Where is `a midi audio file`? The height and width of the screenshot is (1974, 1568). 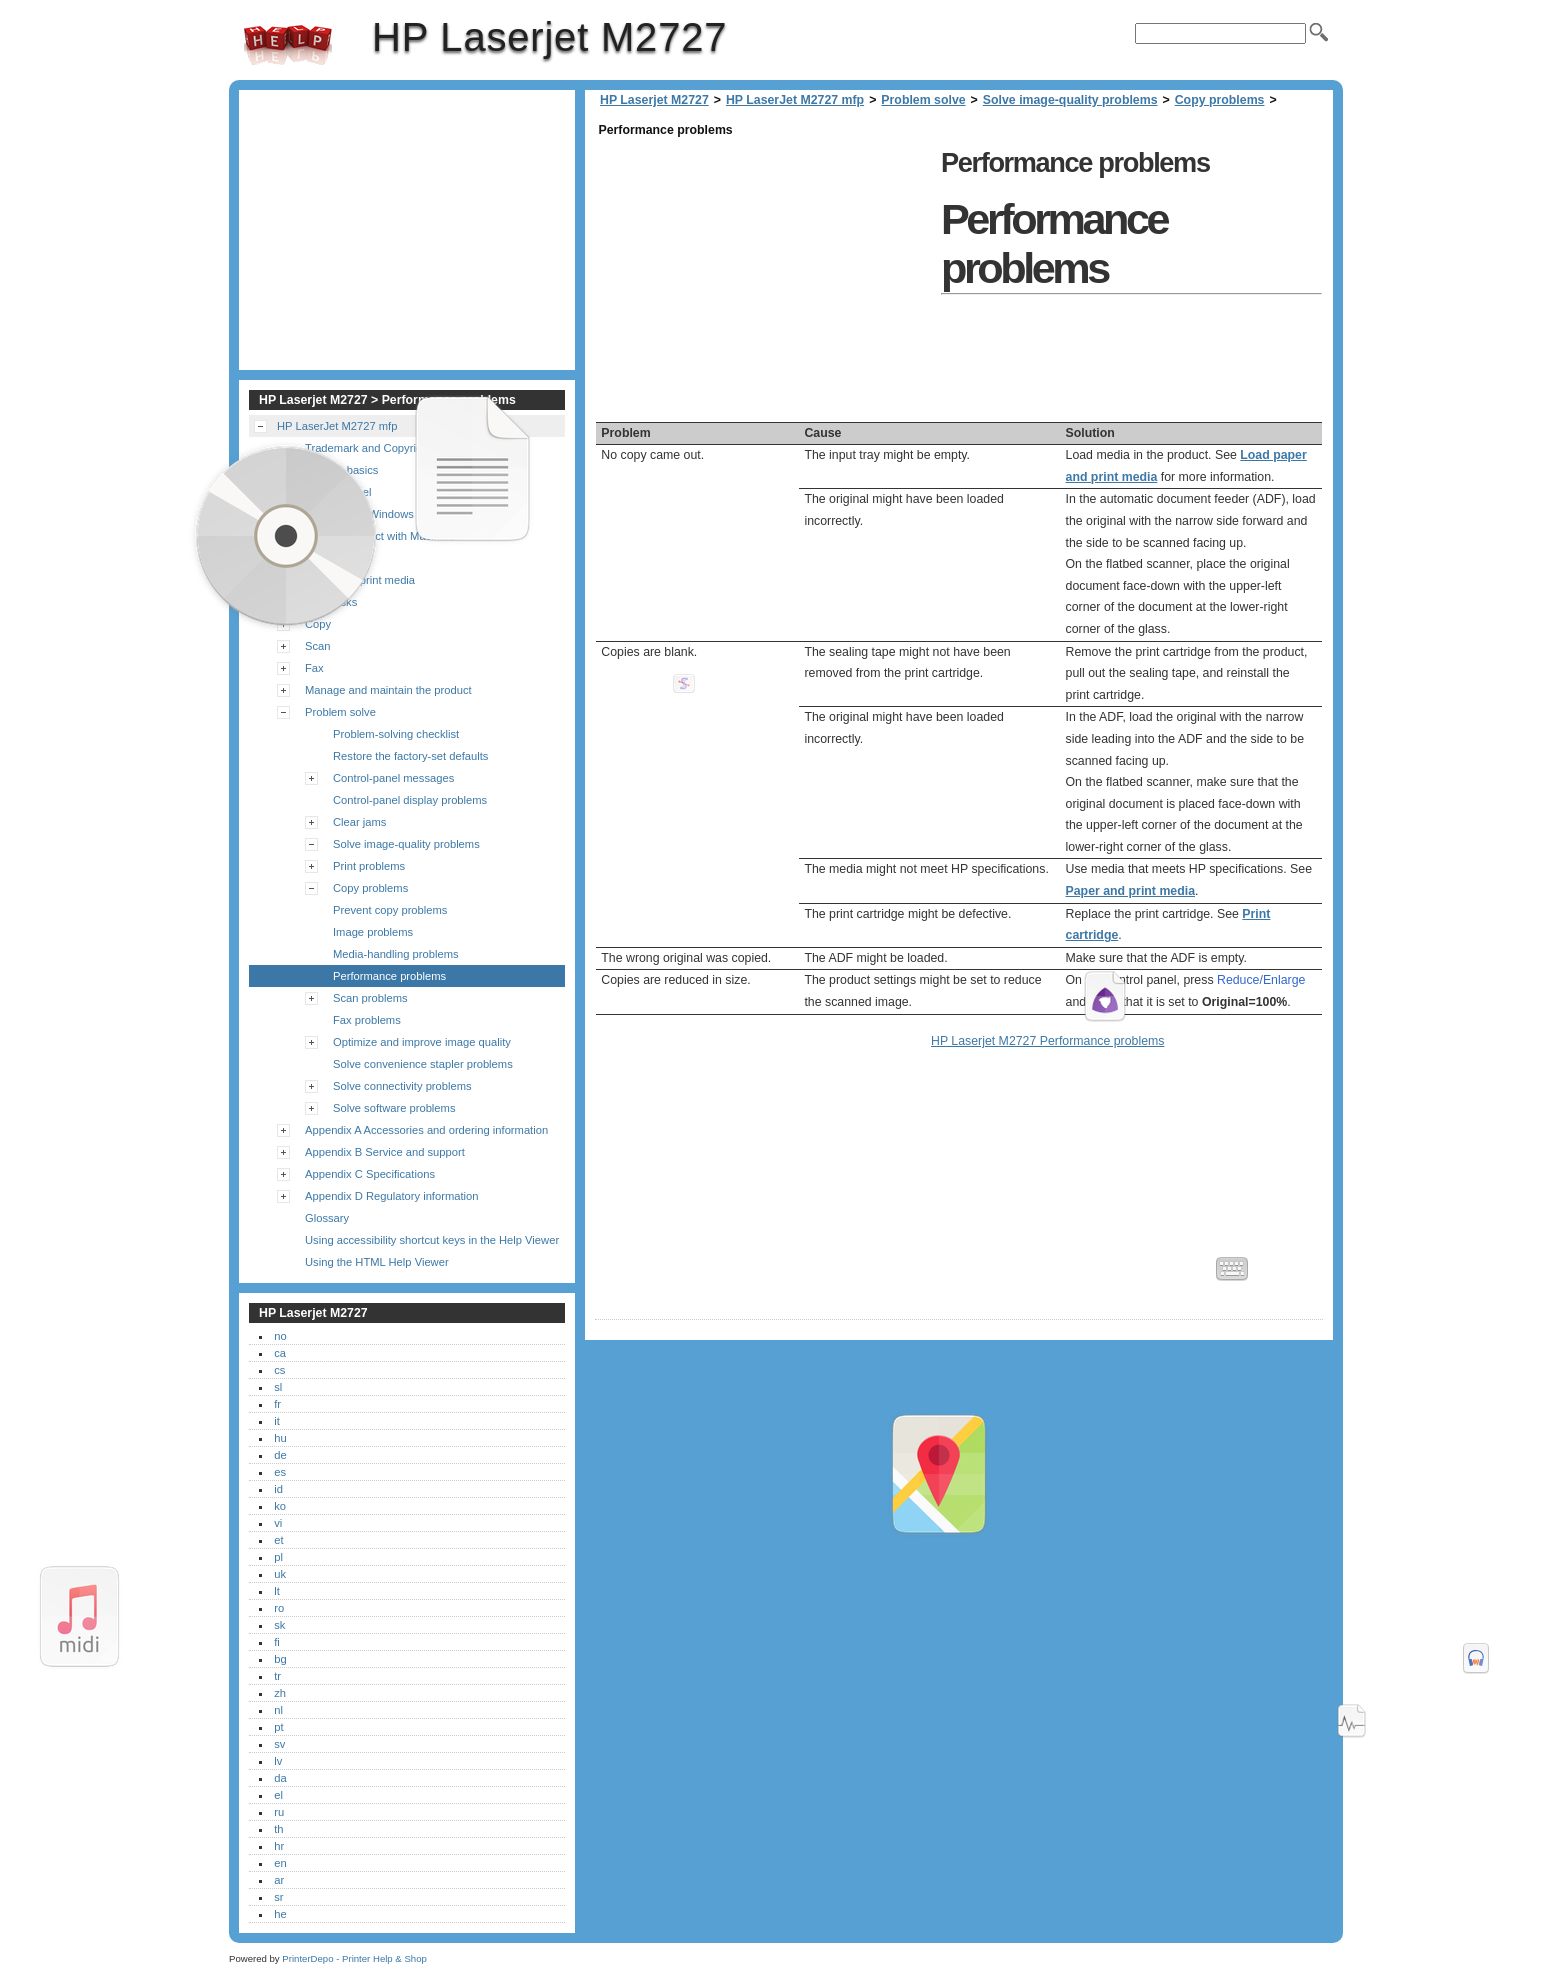
a midi audio file is located at coordinates (79, 1616).